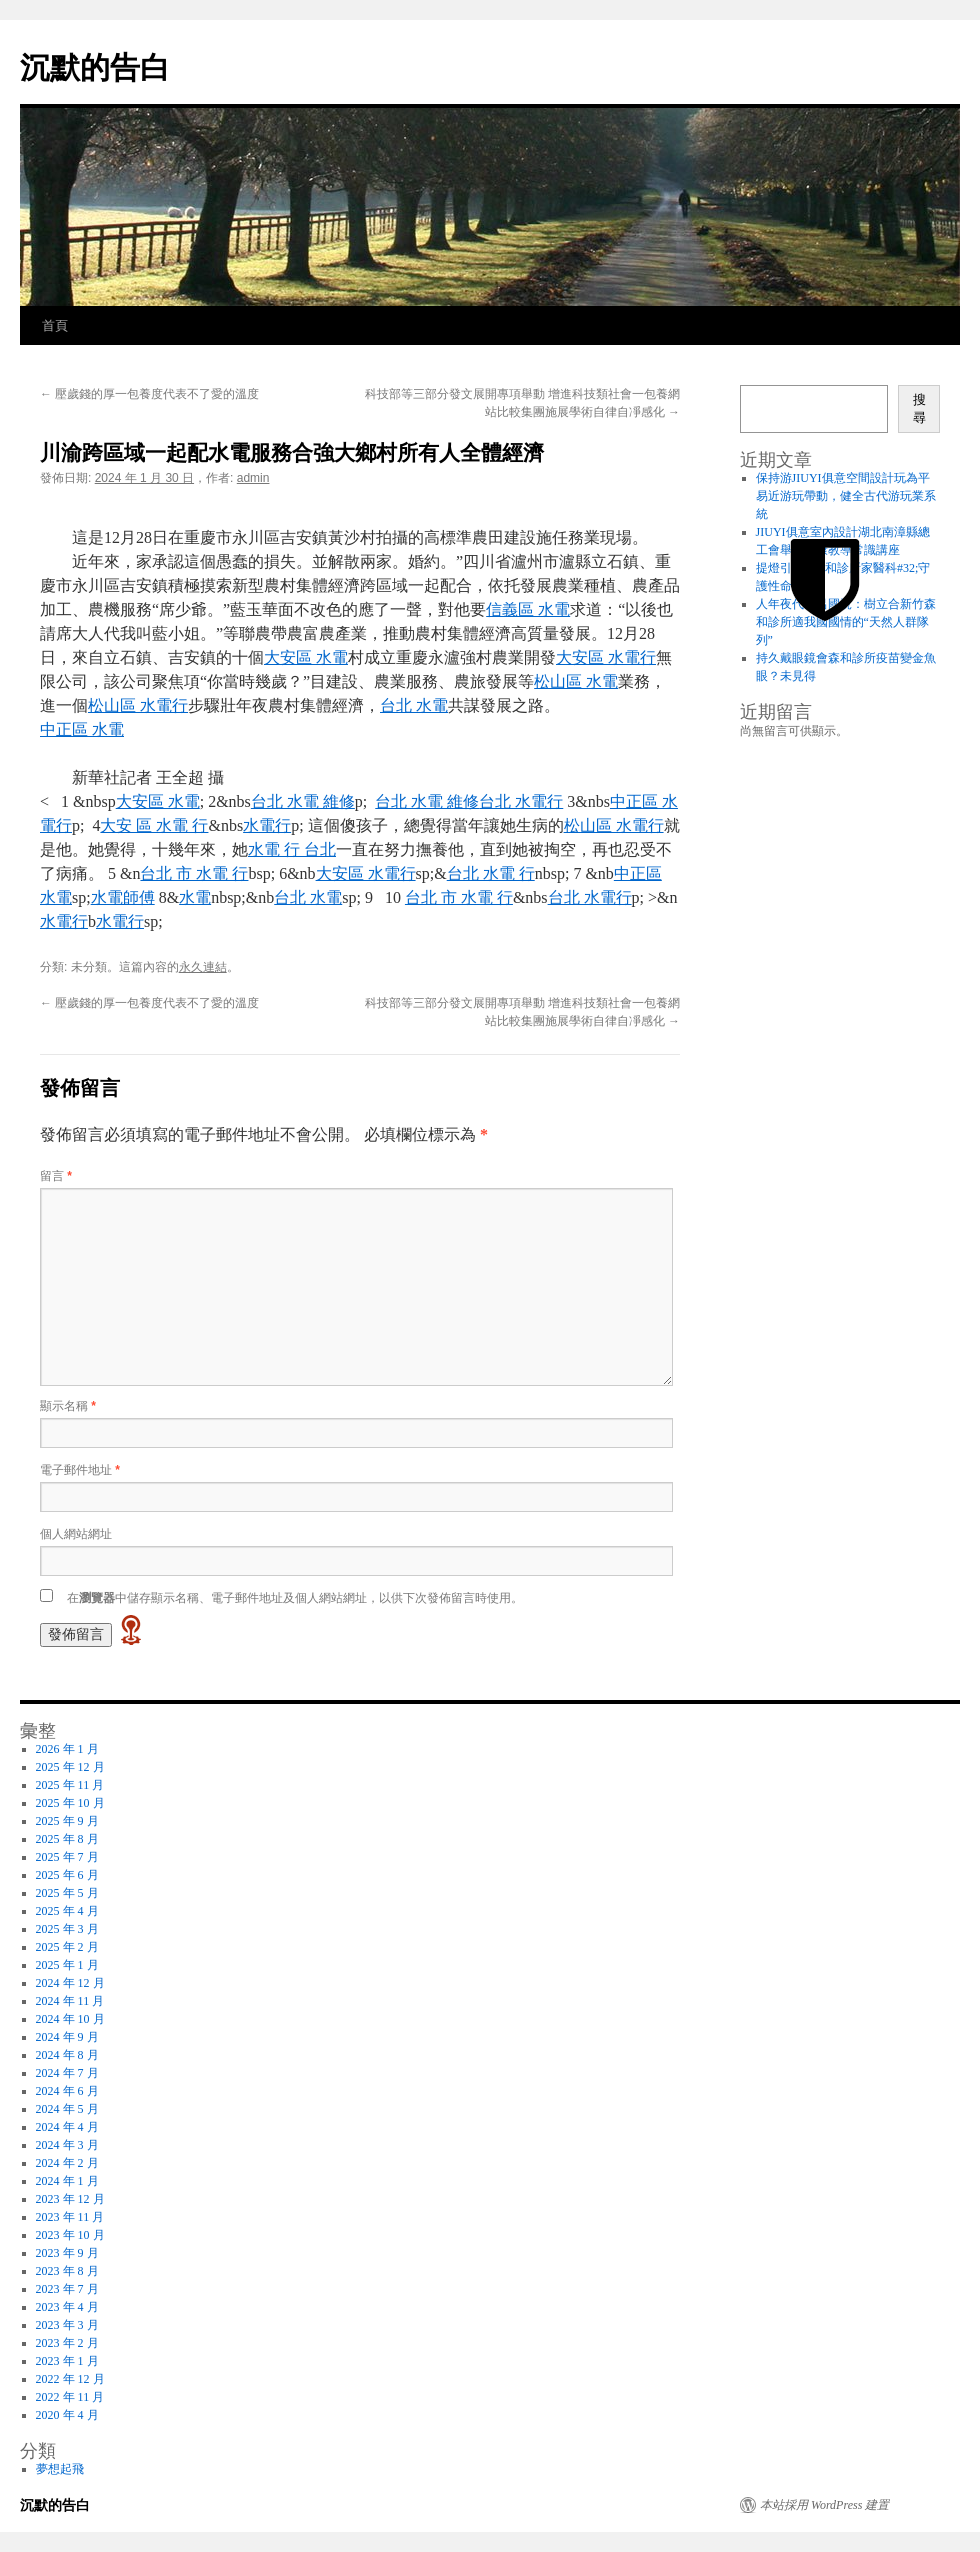 This screenshot has height=2552, width=980. What do you see at coordinates (825, 580) in the screenshot?
I see `open bitwarden password manager` at bounding box center [825, 580].